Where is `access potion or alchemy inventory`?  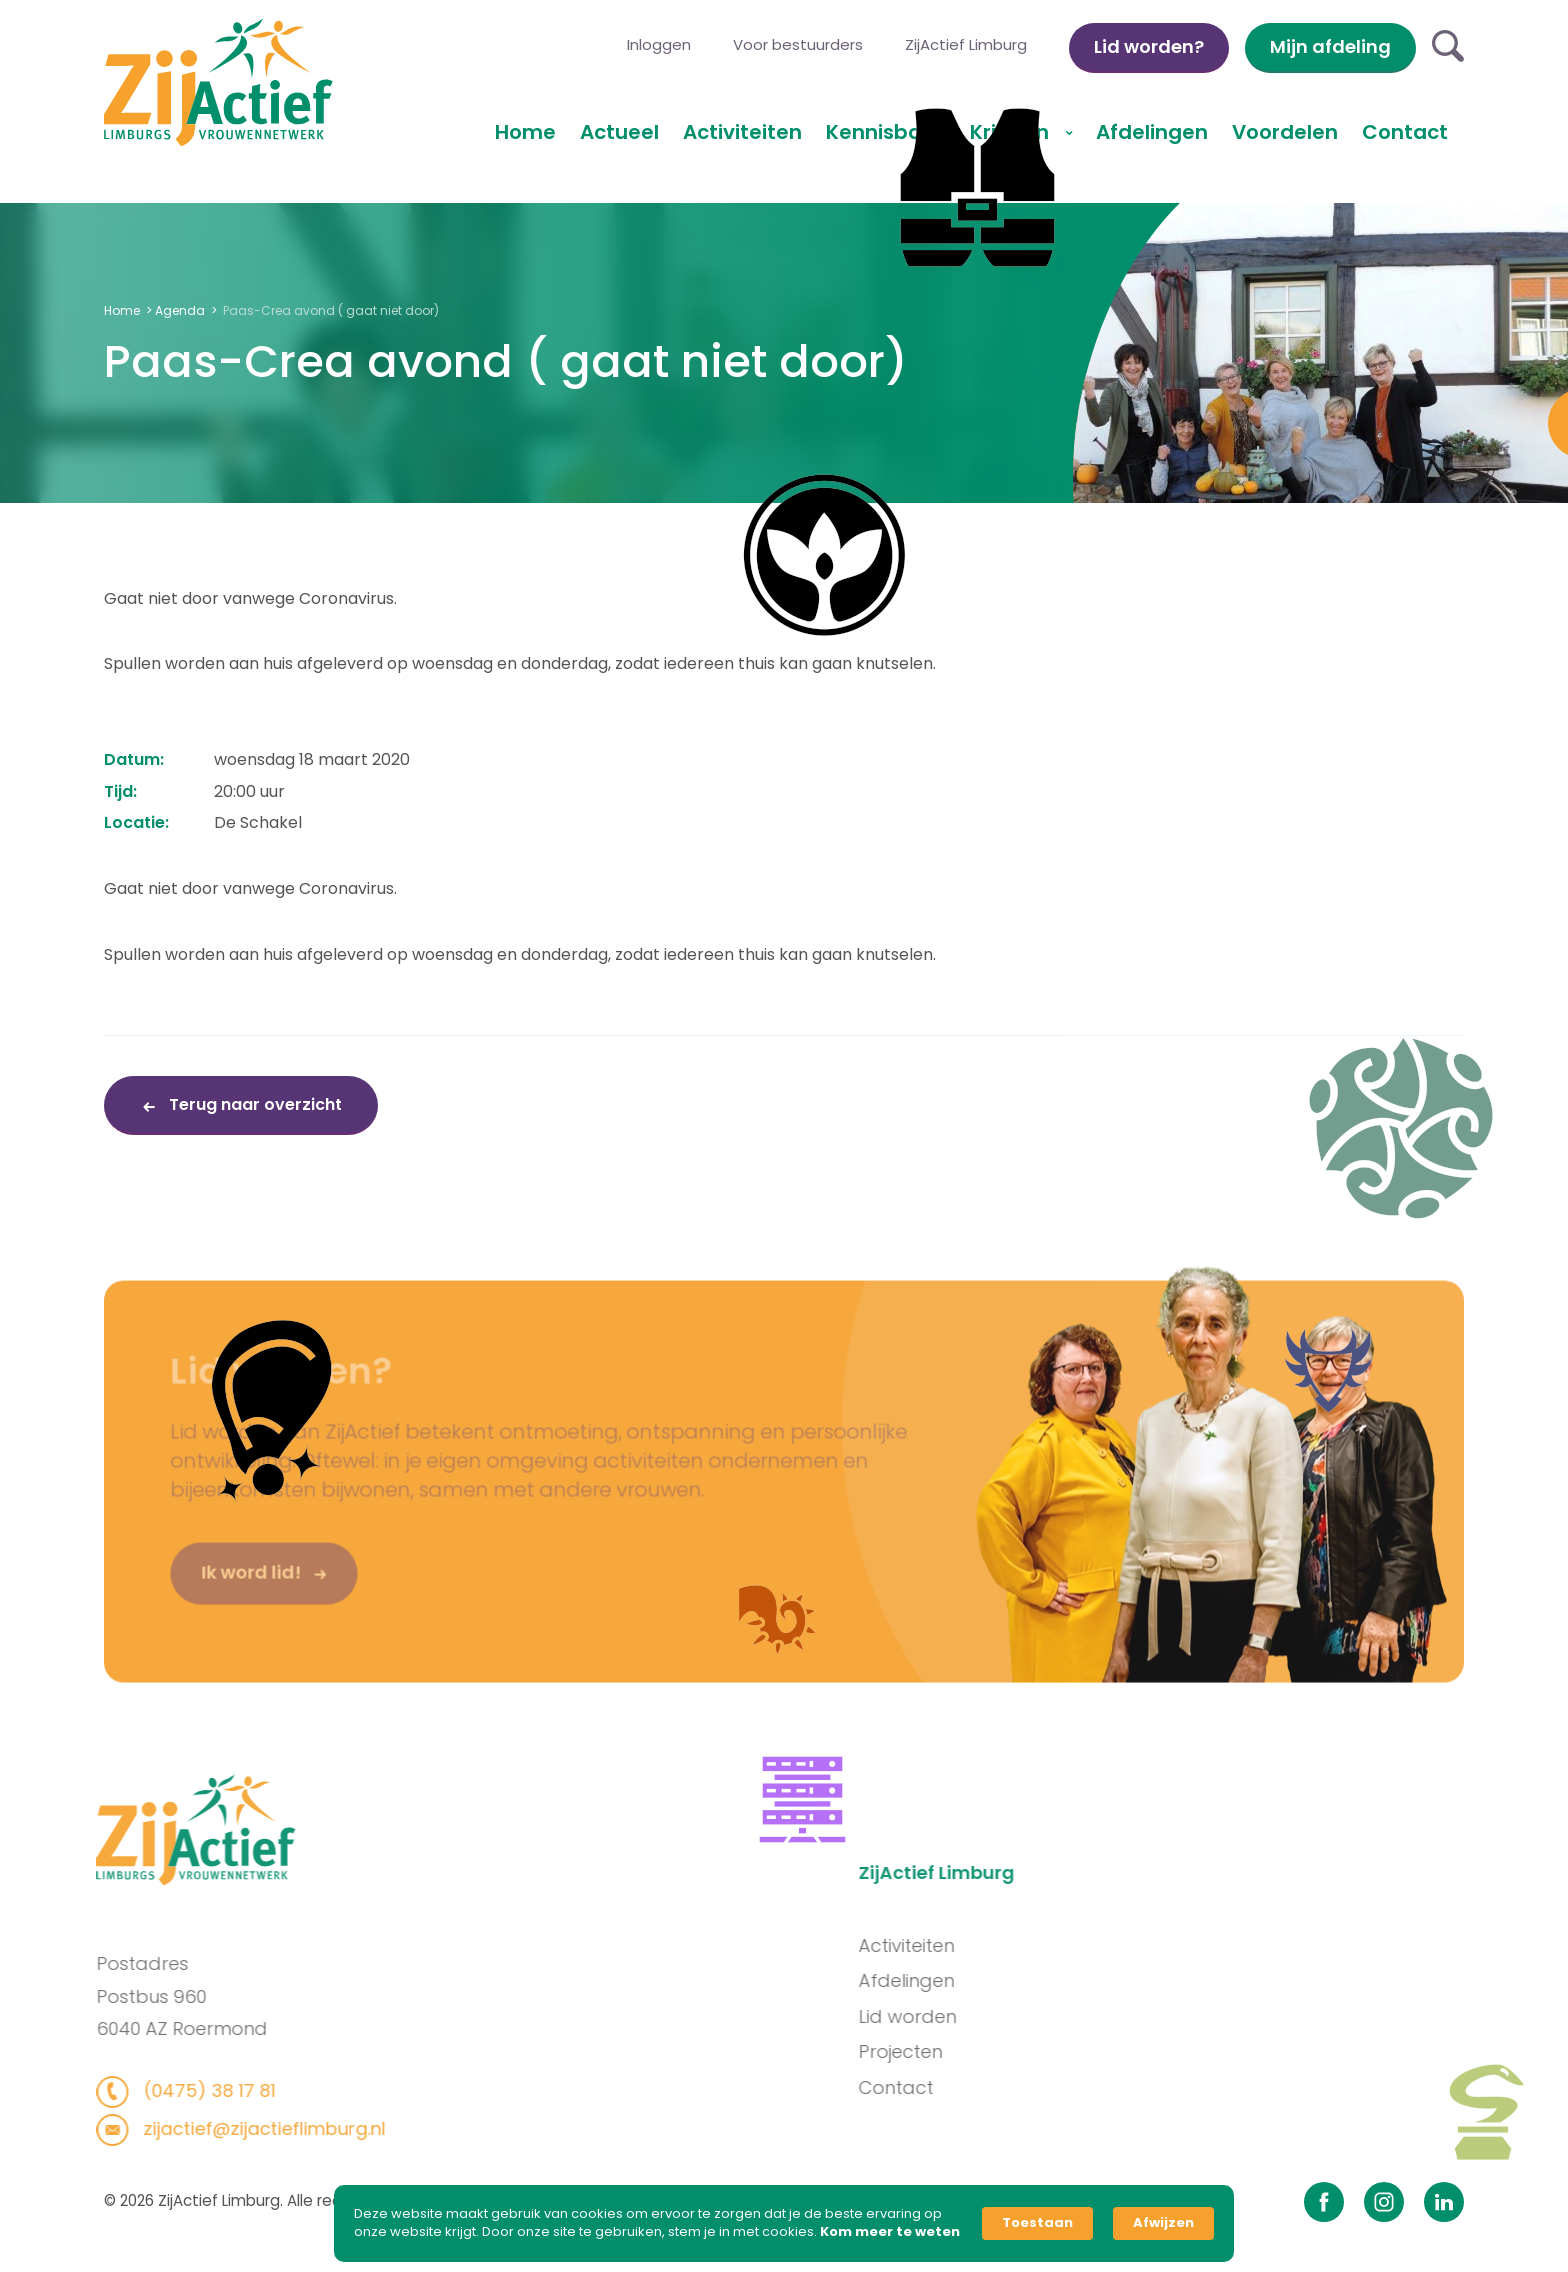
access potion or alchemy inventory is located at coordinates (1483, 2111).